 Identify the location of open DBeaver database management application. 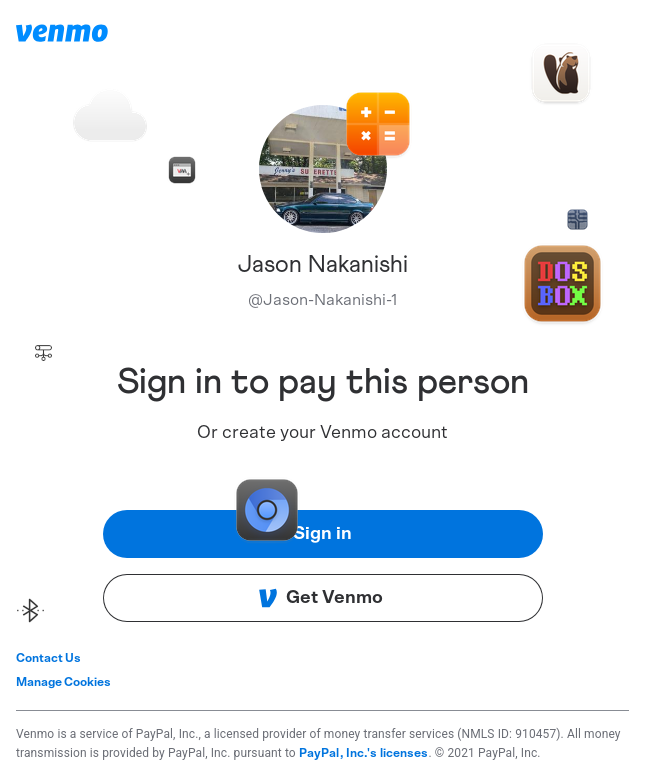
(561, 73).